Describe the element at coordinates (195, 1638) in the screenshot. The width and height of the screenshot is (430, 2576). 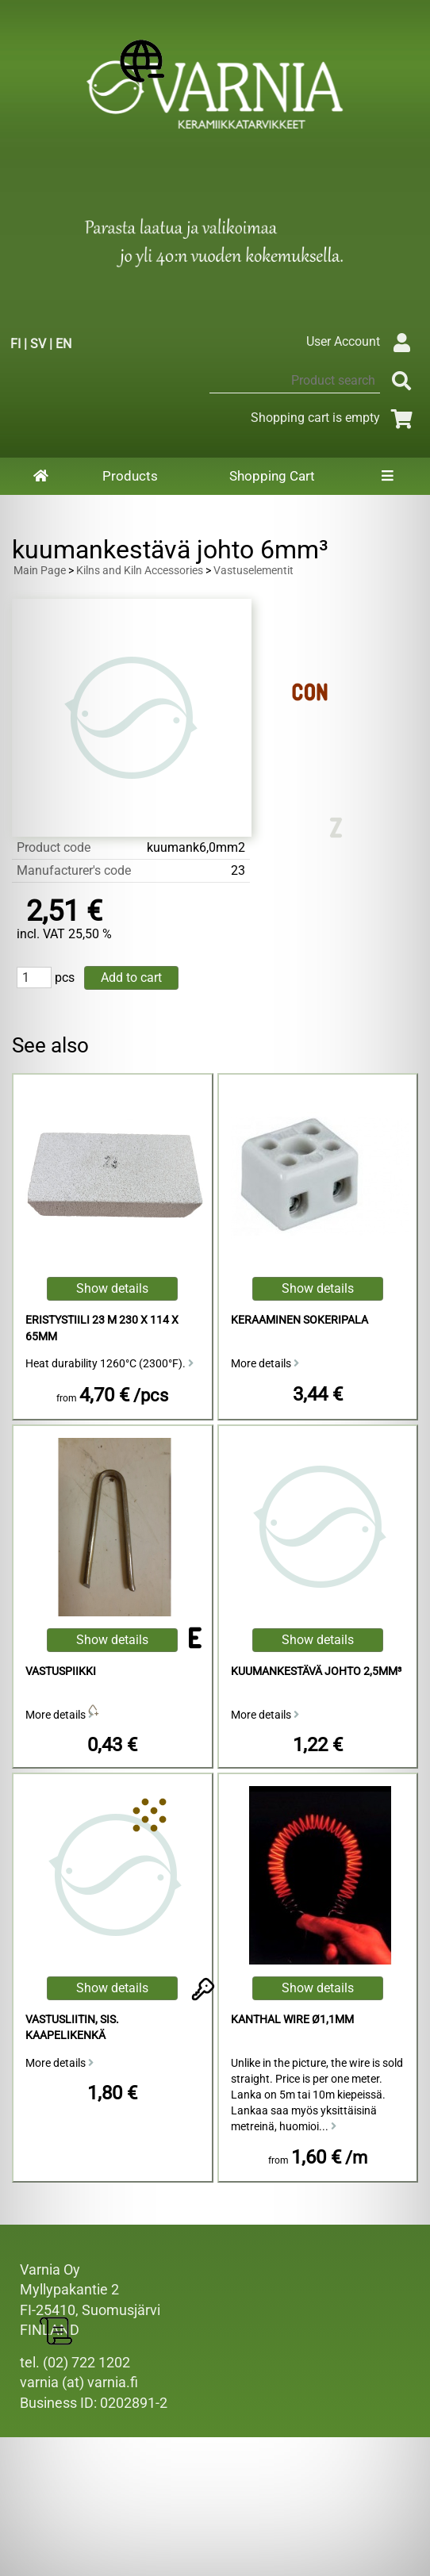
I see `indicates an "E" label or category marker` at that location.